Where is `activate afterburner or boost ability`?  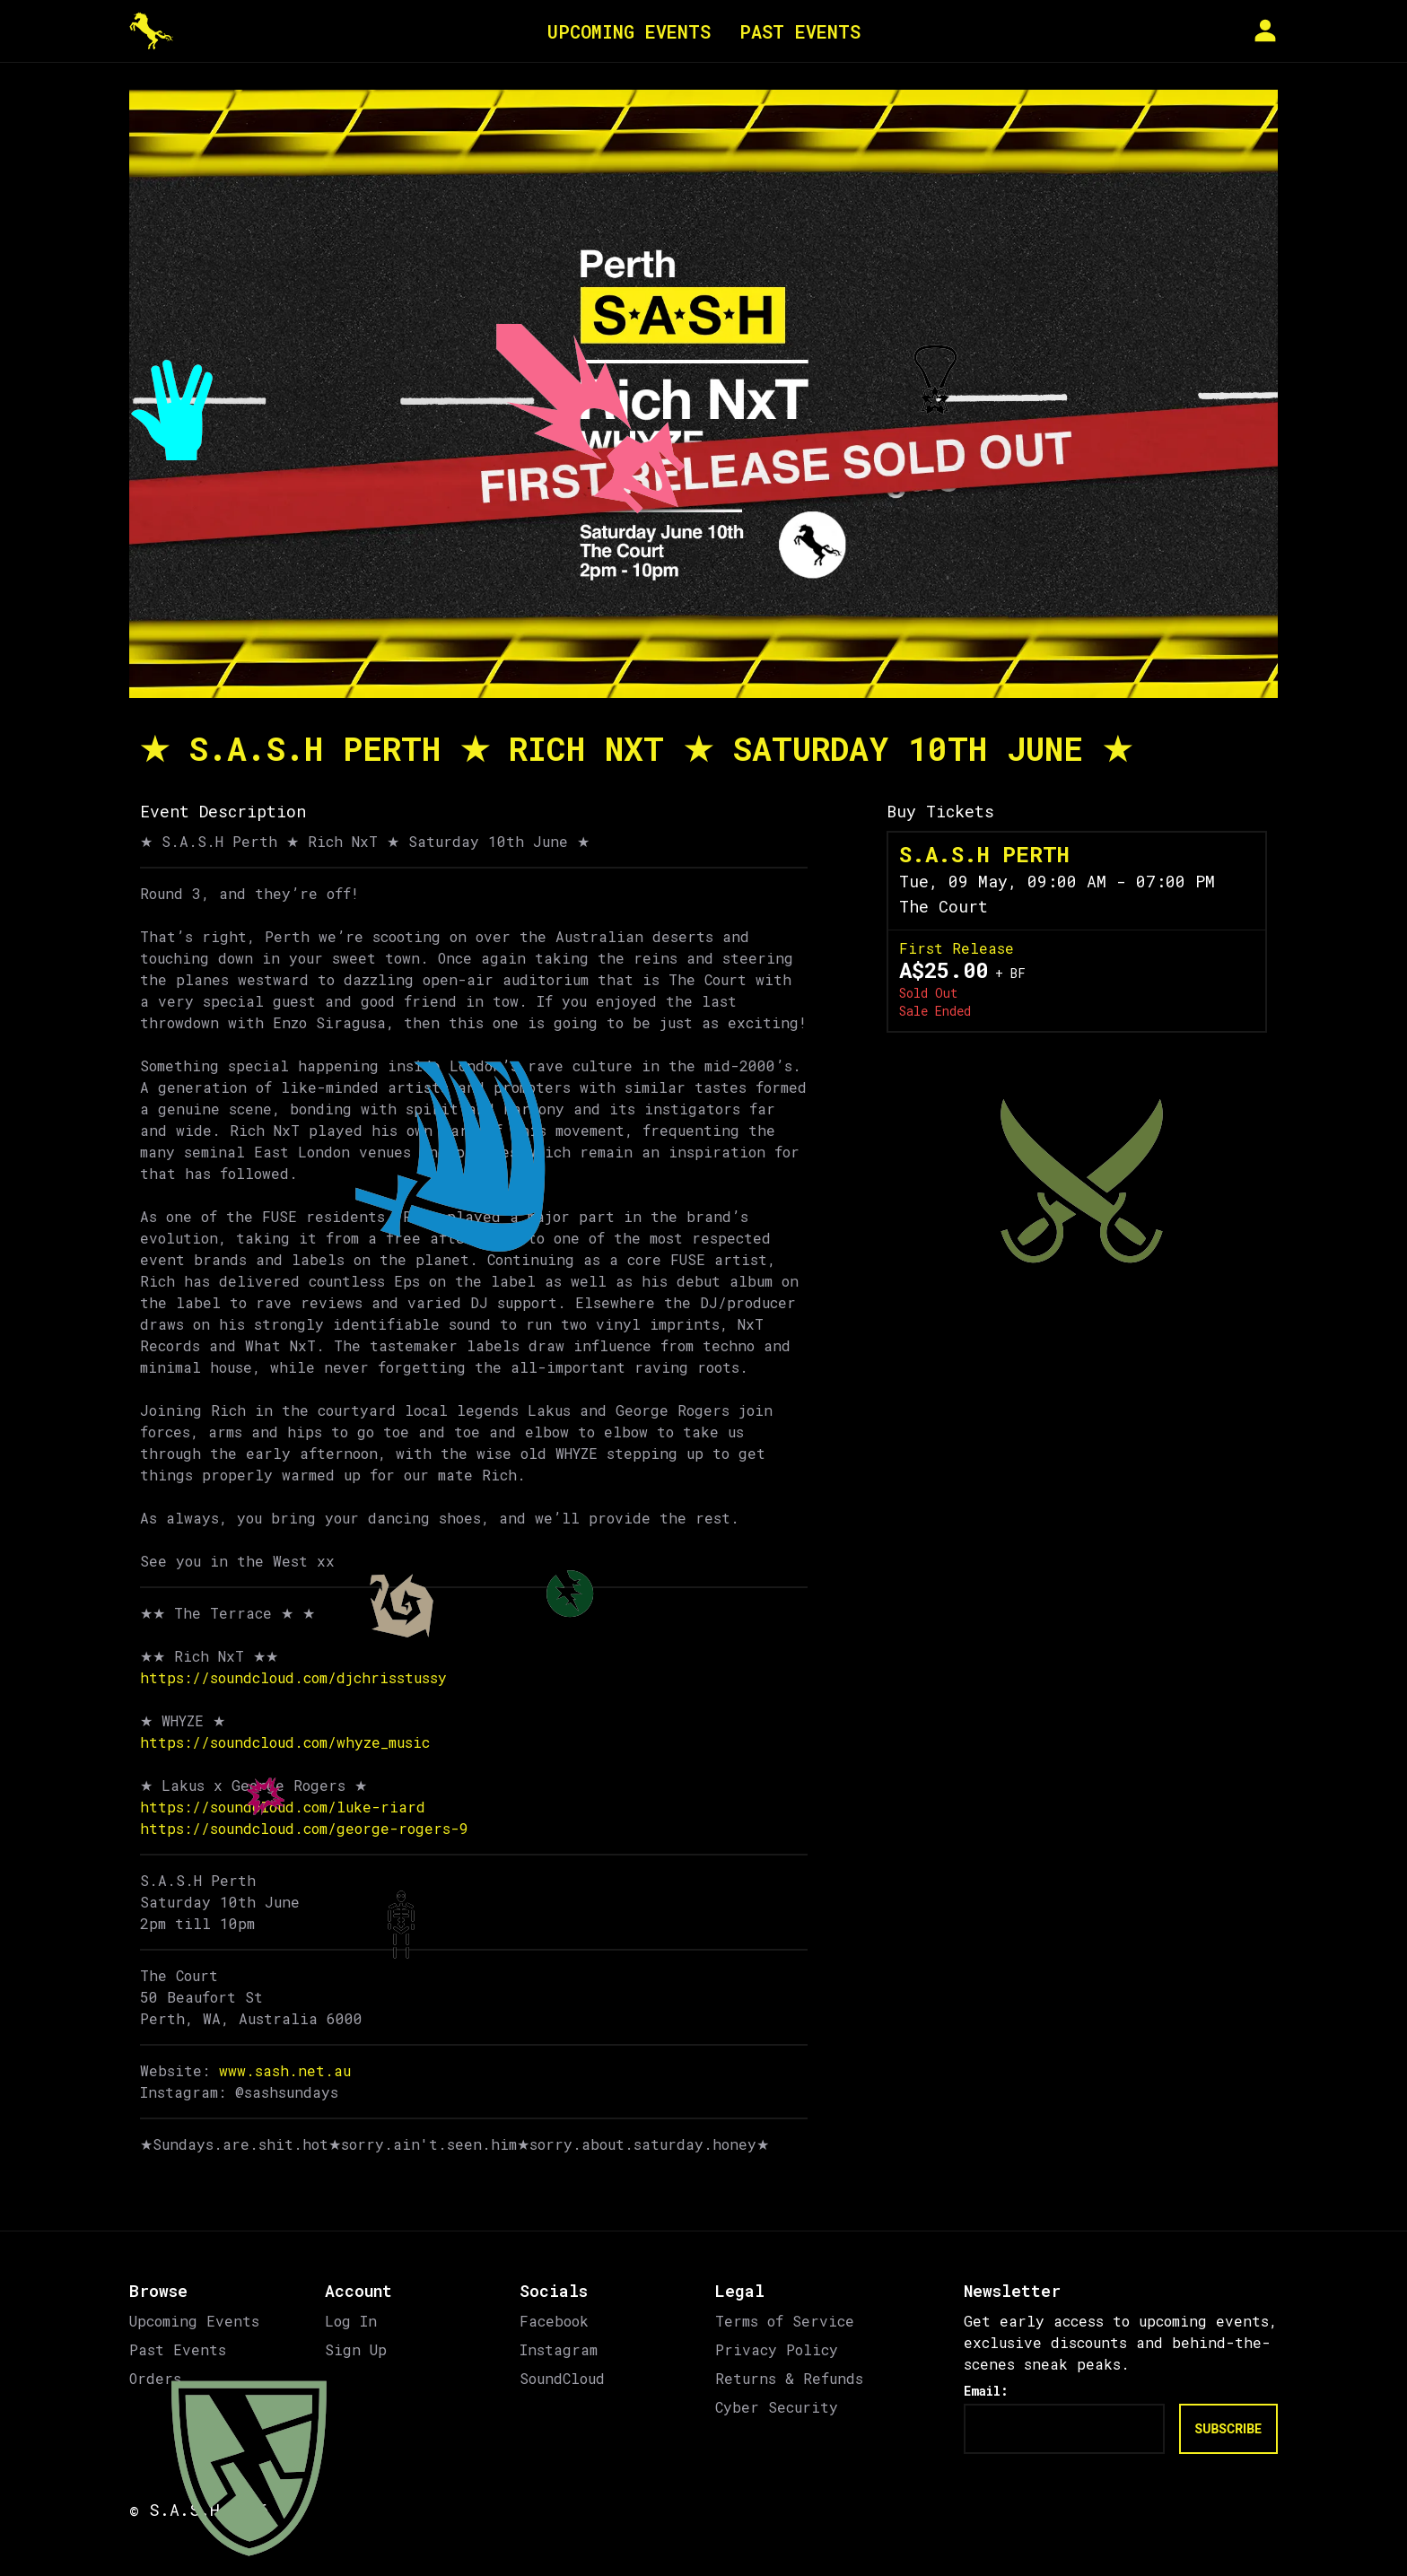
activate afterburner or boost ability is located at coordinates (592, 420).